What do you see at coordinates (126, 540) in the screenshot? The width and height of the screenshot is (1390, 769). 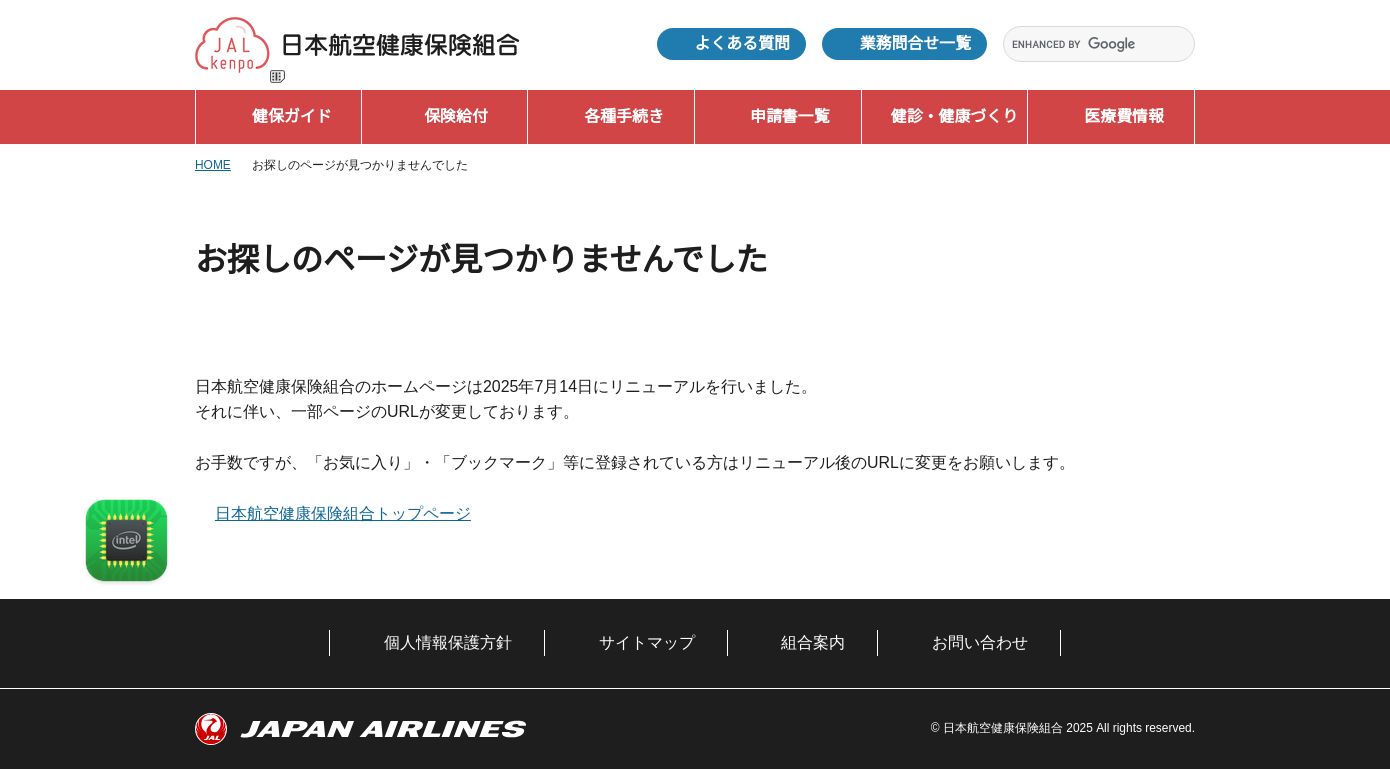 I see `open cpu frequency monitoring app` at bounding box center [126, 540].